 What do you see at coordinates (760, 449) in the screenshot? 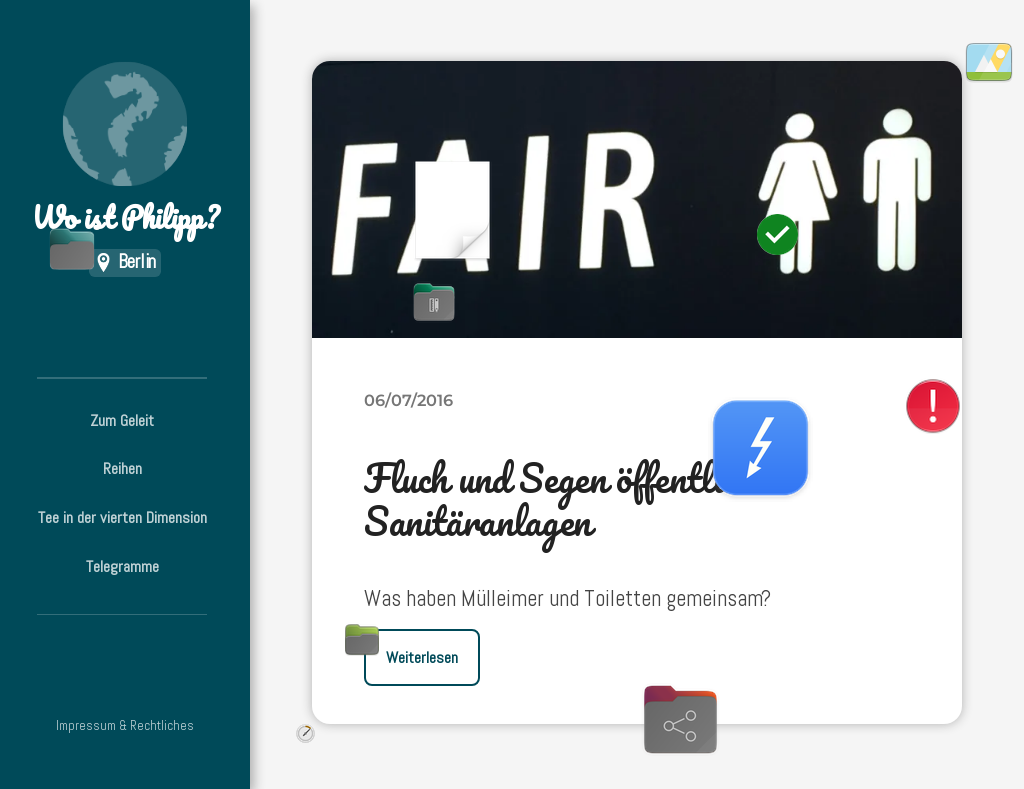
I see `access thunderbolt port settings` at bounding box center [760, 449].